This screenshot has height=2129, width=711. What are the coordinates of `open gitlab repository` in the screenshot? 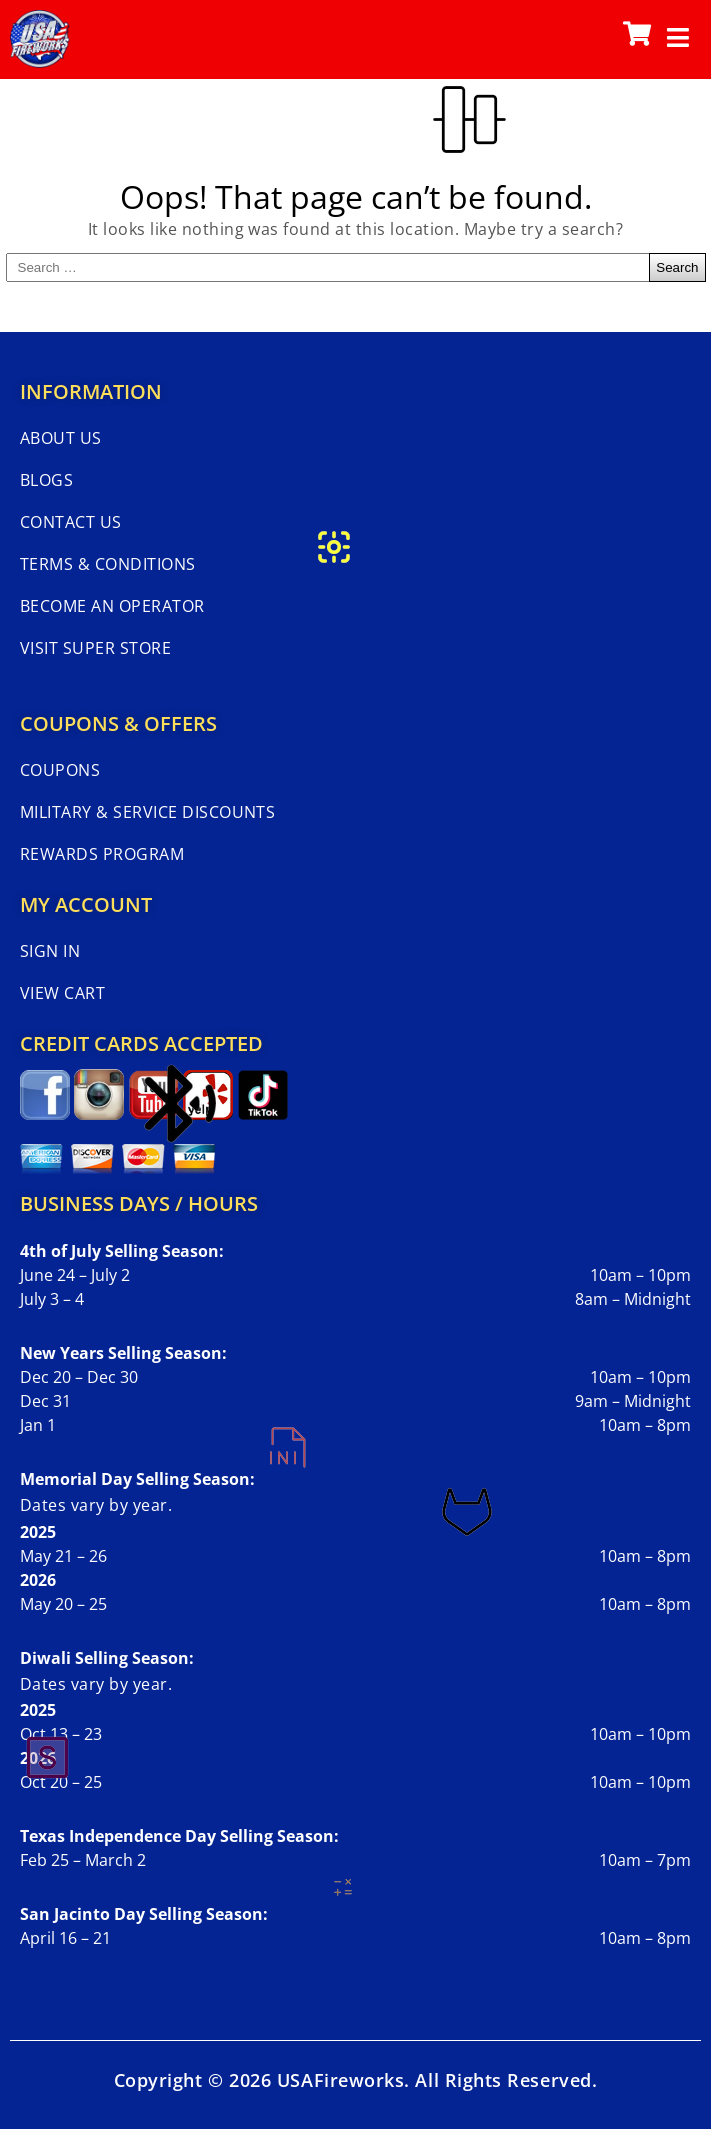 It's located at (467, 1511).